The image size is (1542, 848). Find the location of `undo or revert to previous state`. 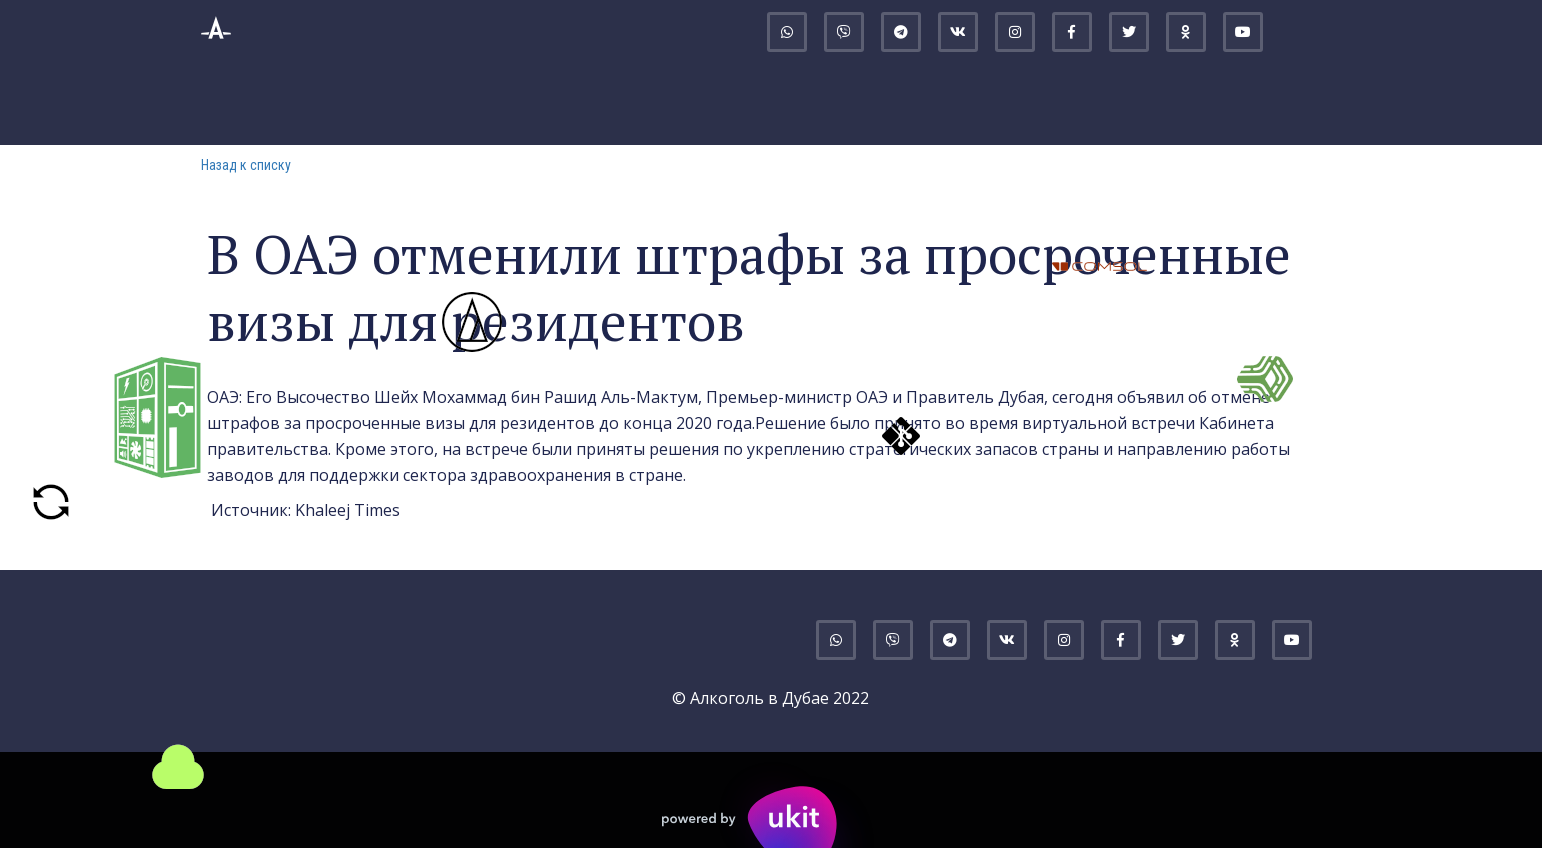

undo or revert to previous state is located at coordinates (51, 502).